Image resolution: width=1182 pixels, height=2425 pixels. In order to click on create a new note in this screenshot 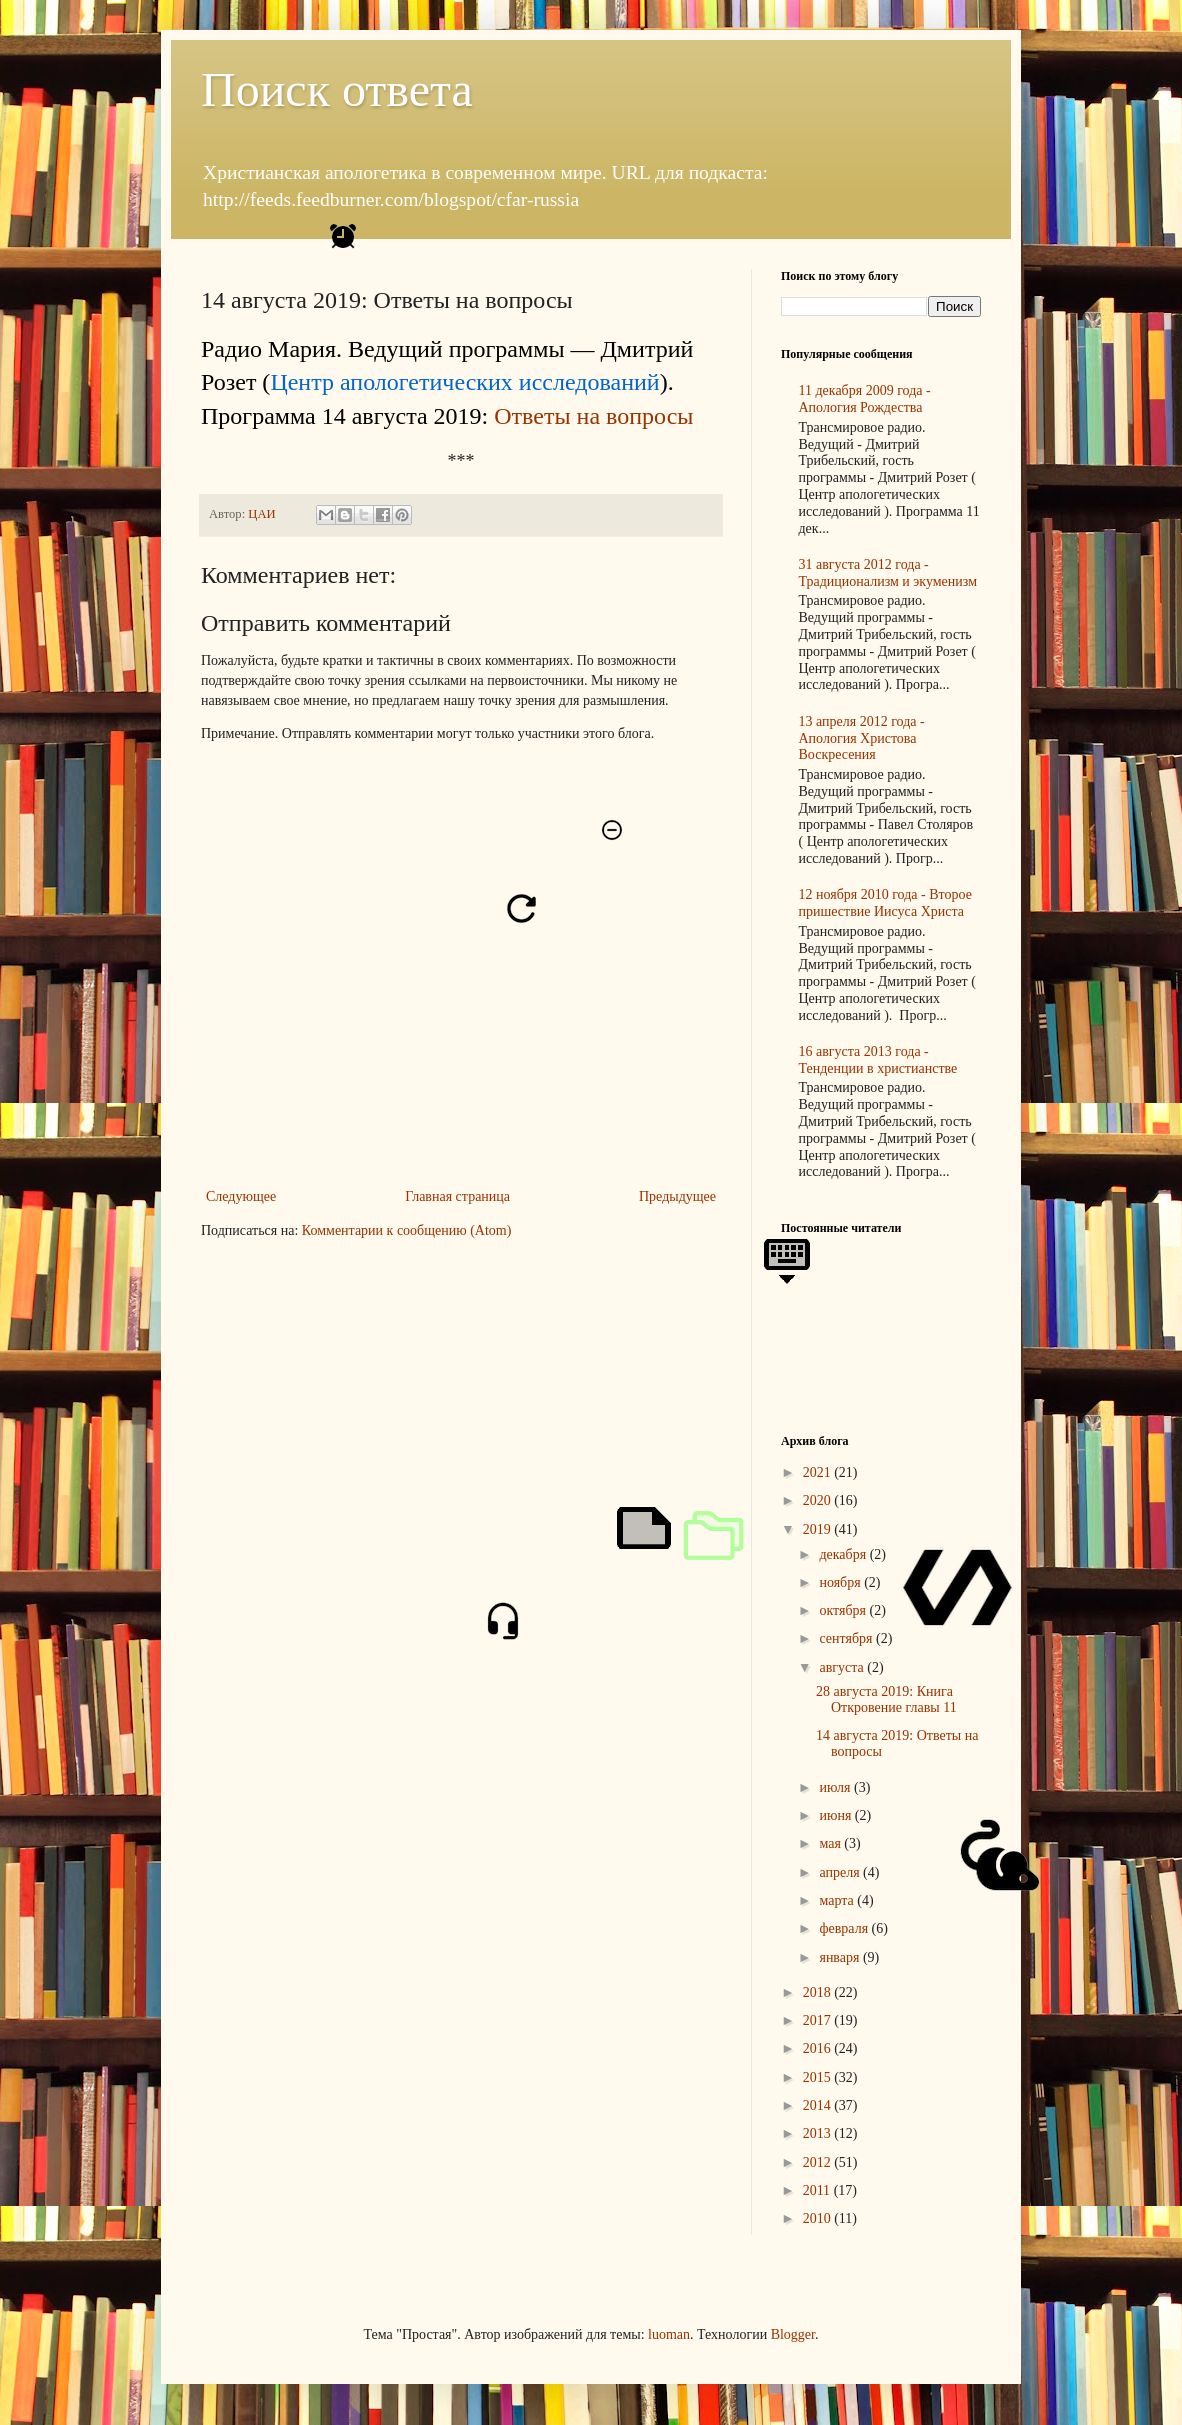, I will do `click(644, 1528)`.